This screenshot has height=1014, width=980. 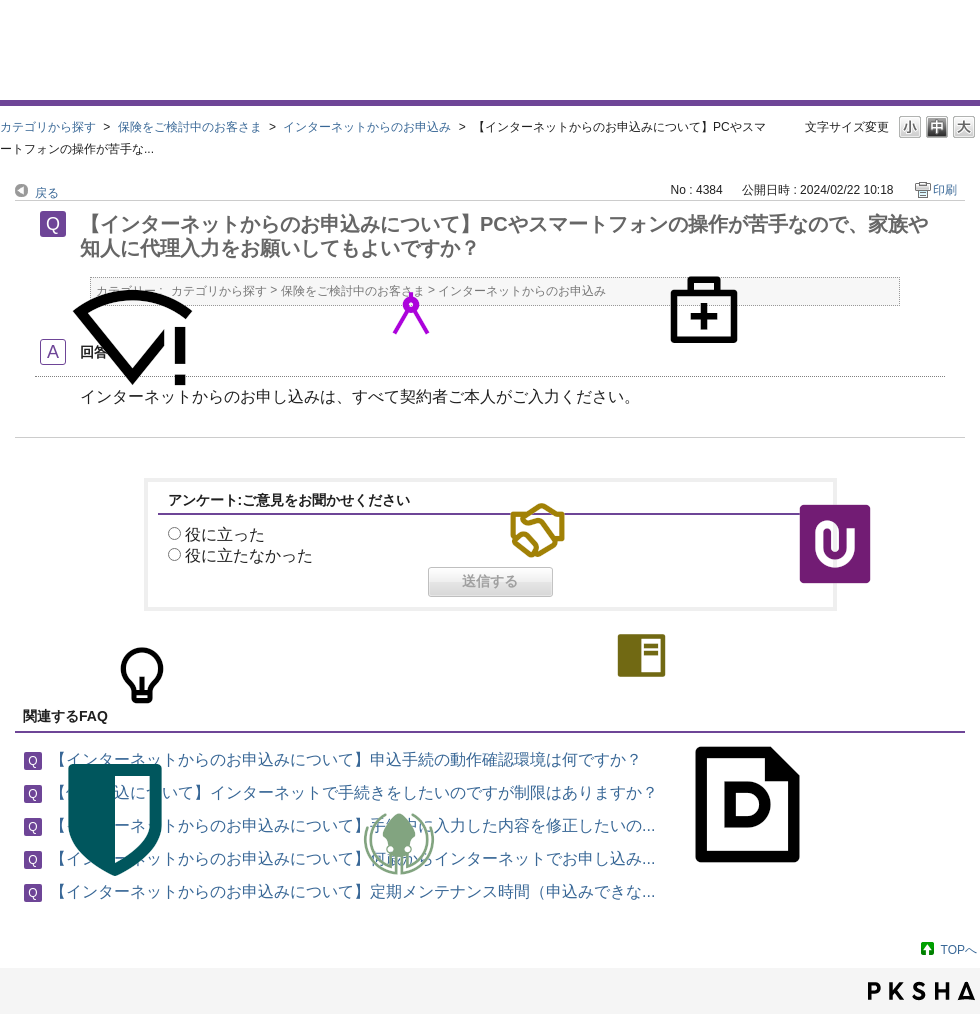 I want to click on view or open a PDF document, so click(x=747, y=804).